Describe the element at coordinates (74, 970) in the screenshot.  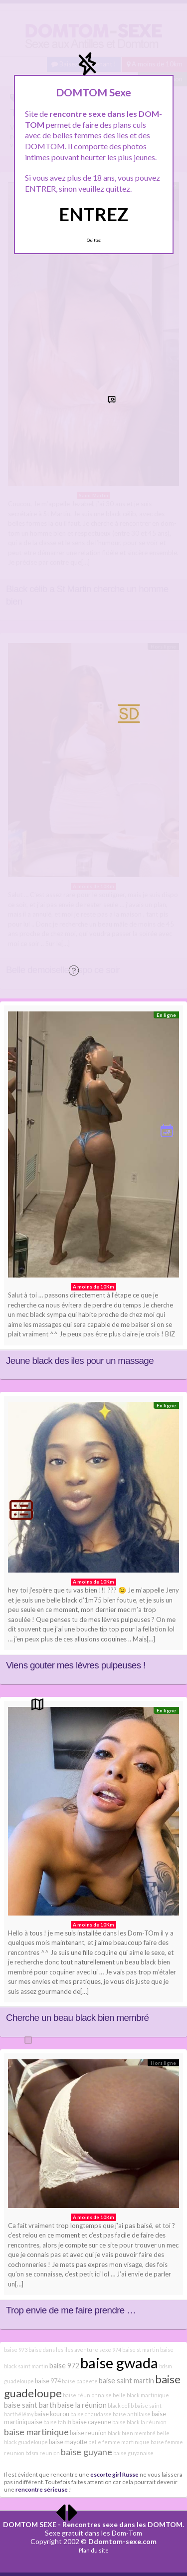
I see `access help or support` at that location.